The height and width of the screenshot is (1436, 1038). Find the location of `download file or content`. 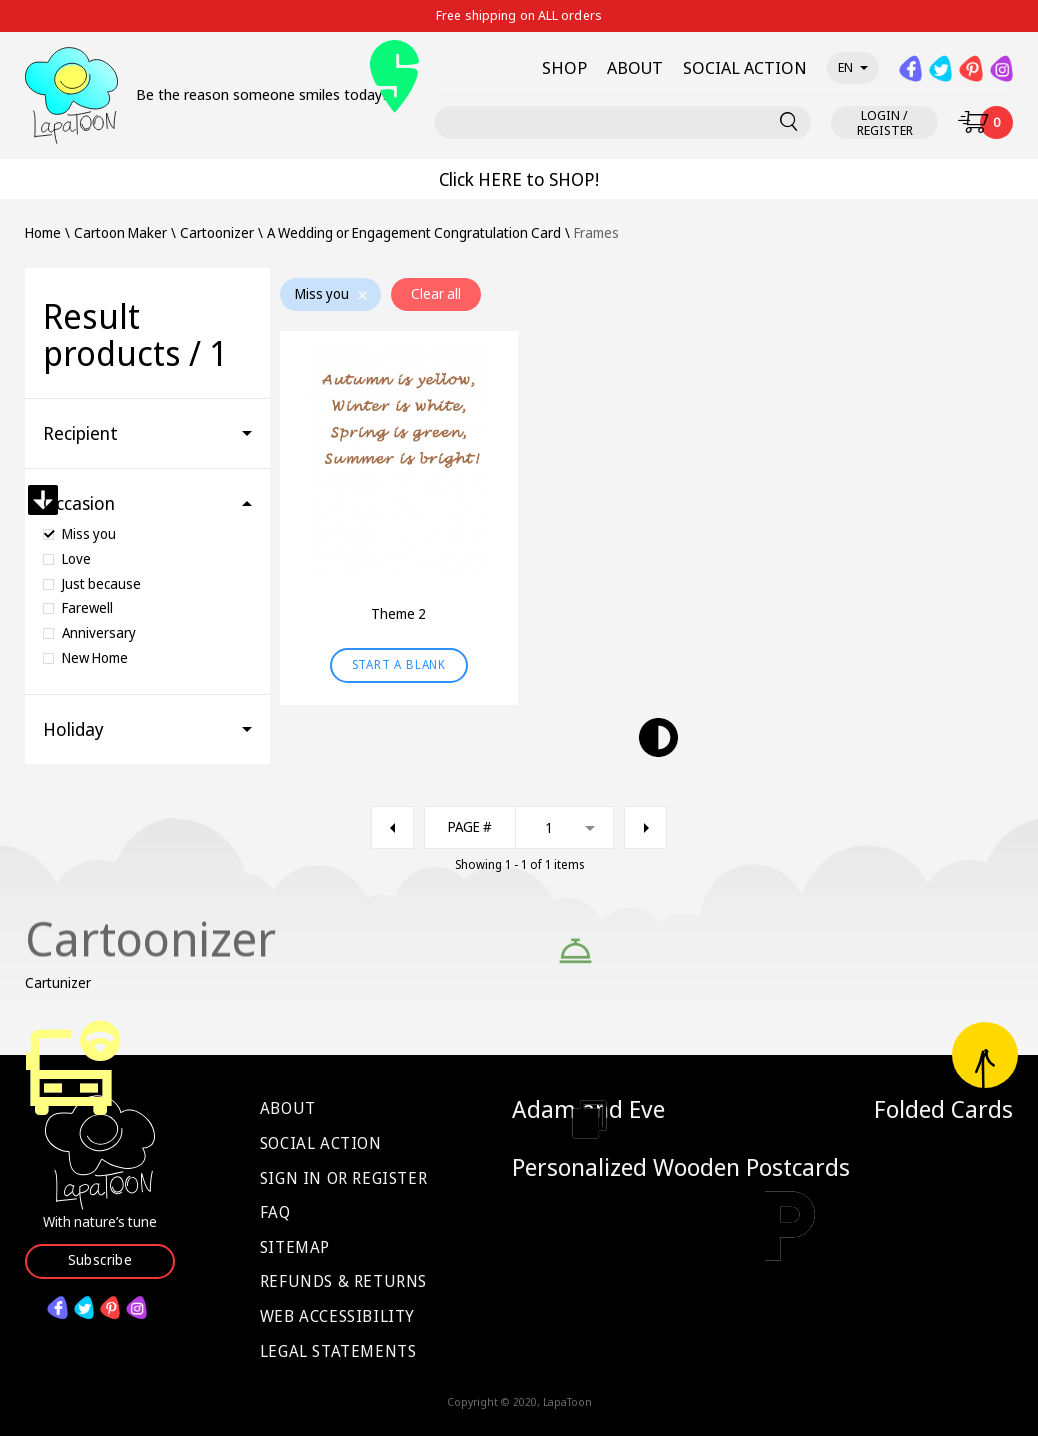

download file or content is located at coordinates (43, 500).